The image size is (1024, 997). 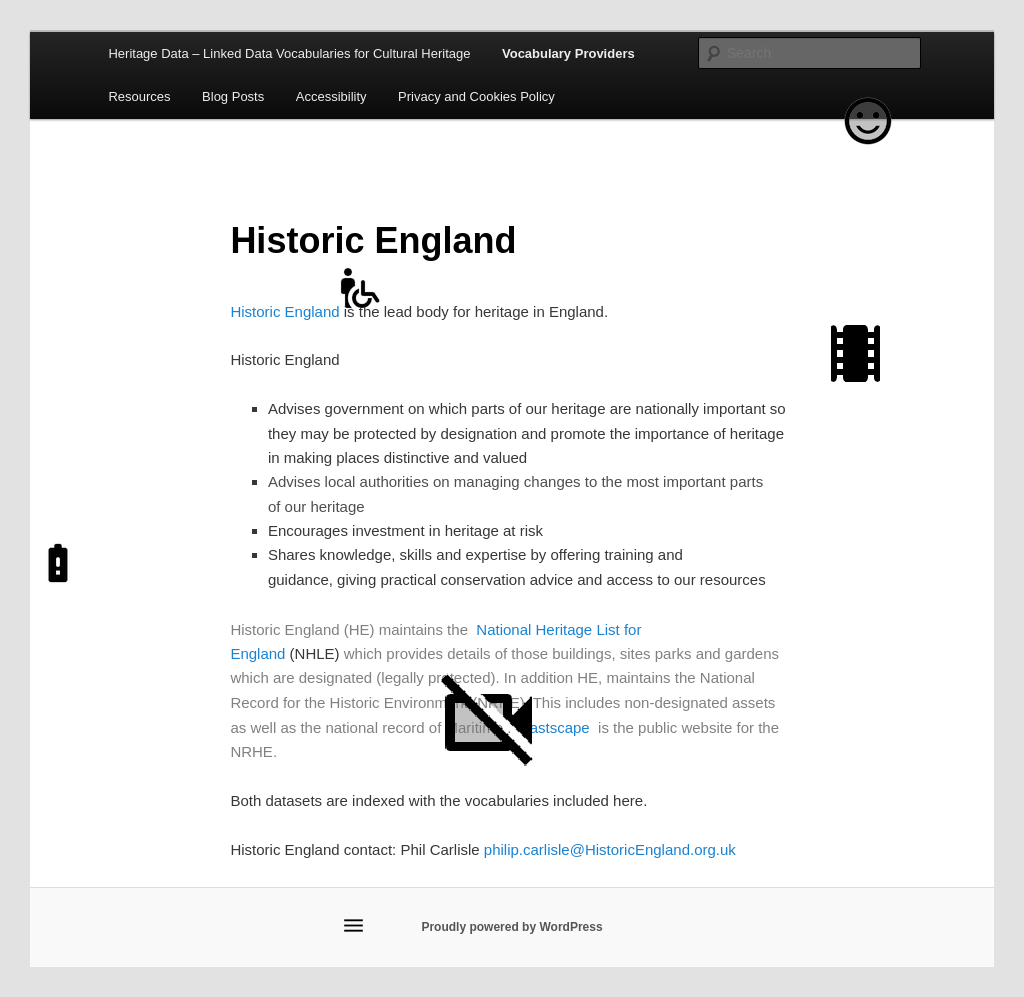 What do you see at coordinates (359, 288) in the screenshot?
I see `wheelchair accessible pickup location` at bounding box center [359, 288].